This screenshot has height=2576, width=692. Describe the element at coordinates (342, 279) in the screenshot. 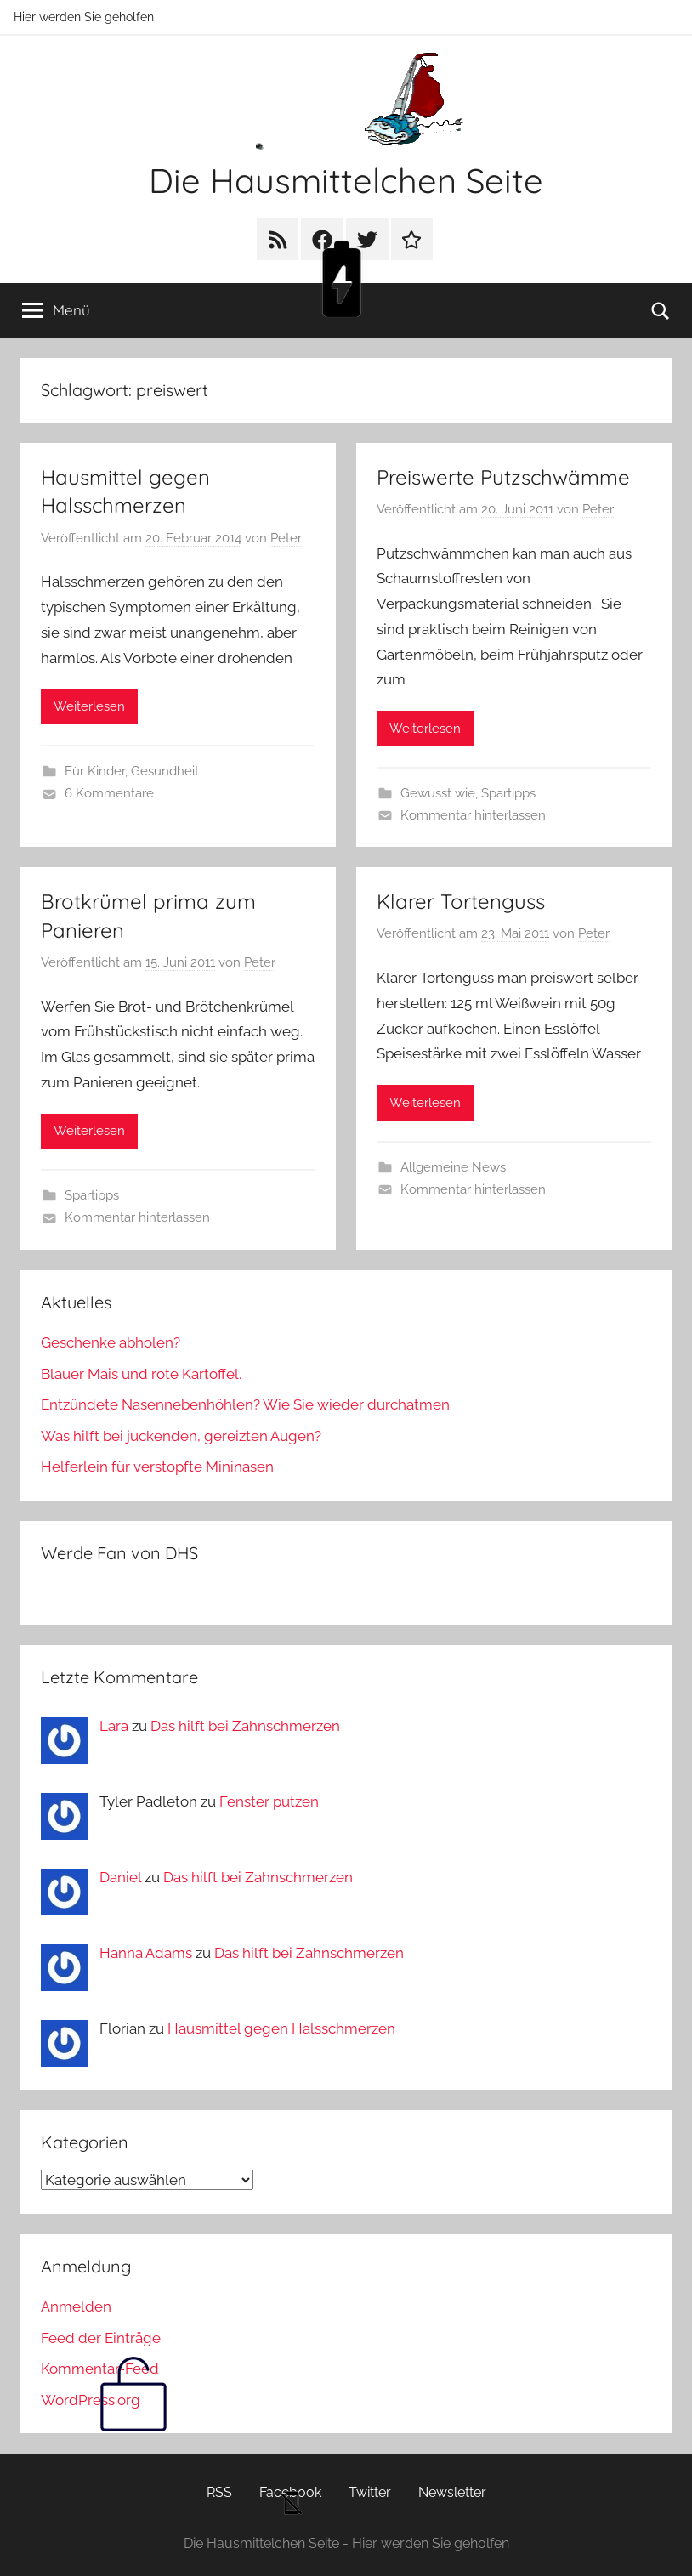

I see `indicates battery is fully charged while connected to power` at that location.